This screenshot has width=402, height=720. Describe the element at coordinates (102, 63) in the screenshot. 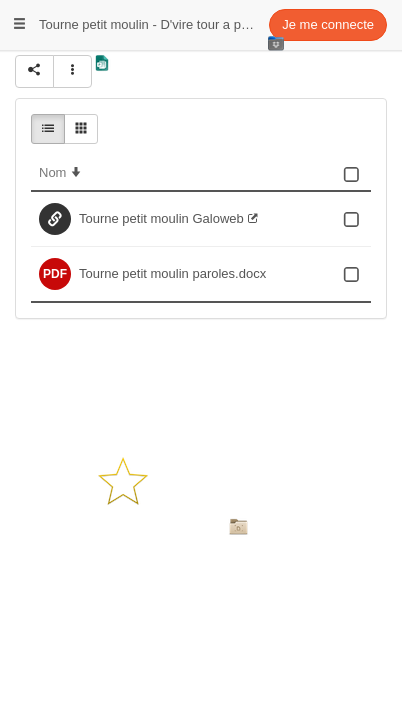

I see `microsoft publisher document file` at that location.